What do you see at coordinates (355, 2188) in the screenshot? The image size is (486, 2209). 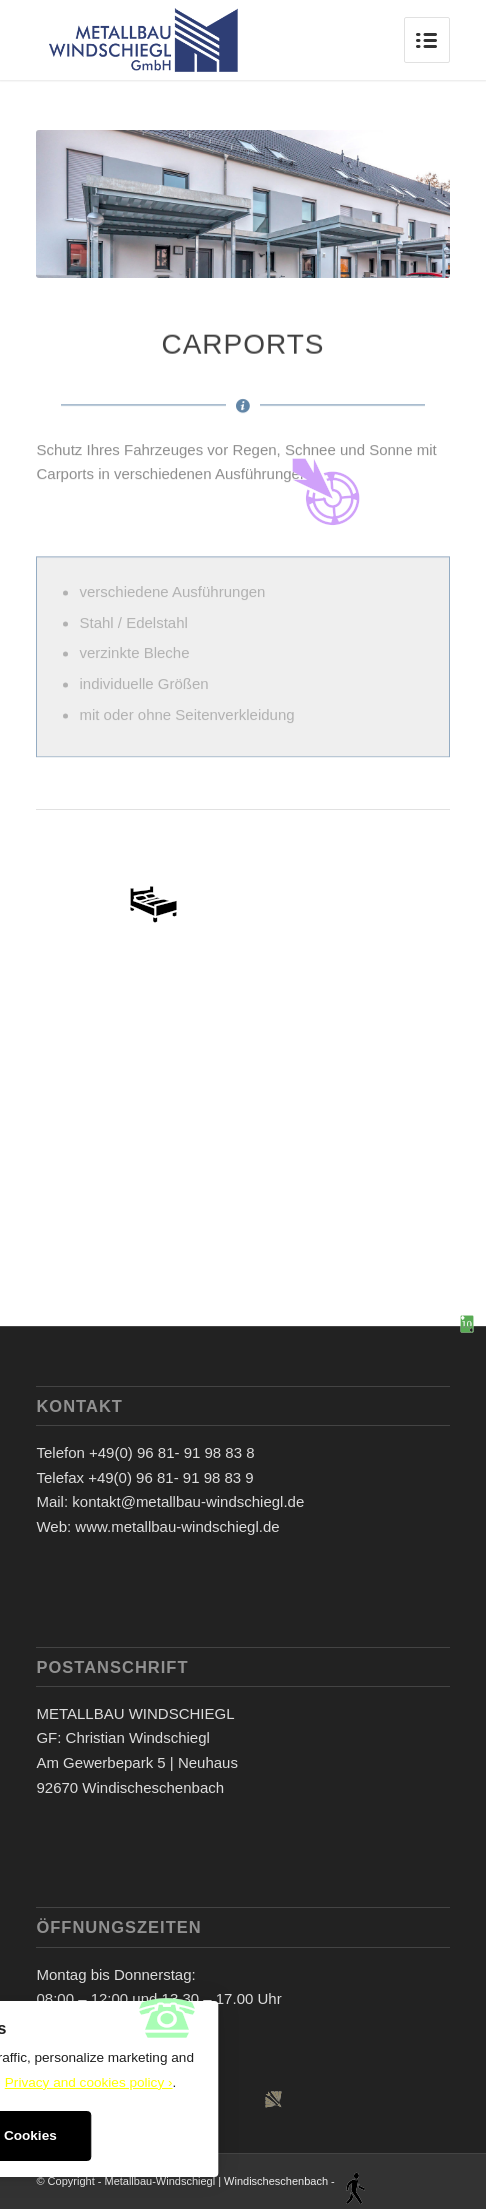 I see `switch to walking directions` at bounding box center [355, 2188].